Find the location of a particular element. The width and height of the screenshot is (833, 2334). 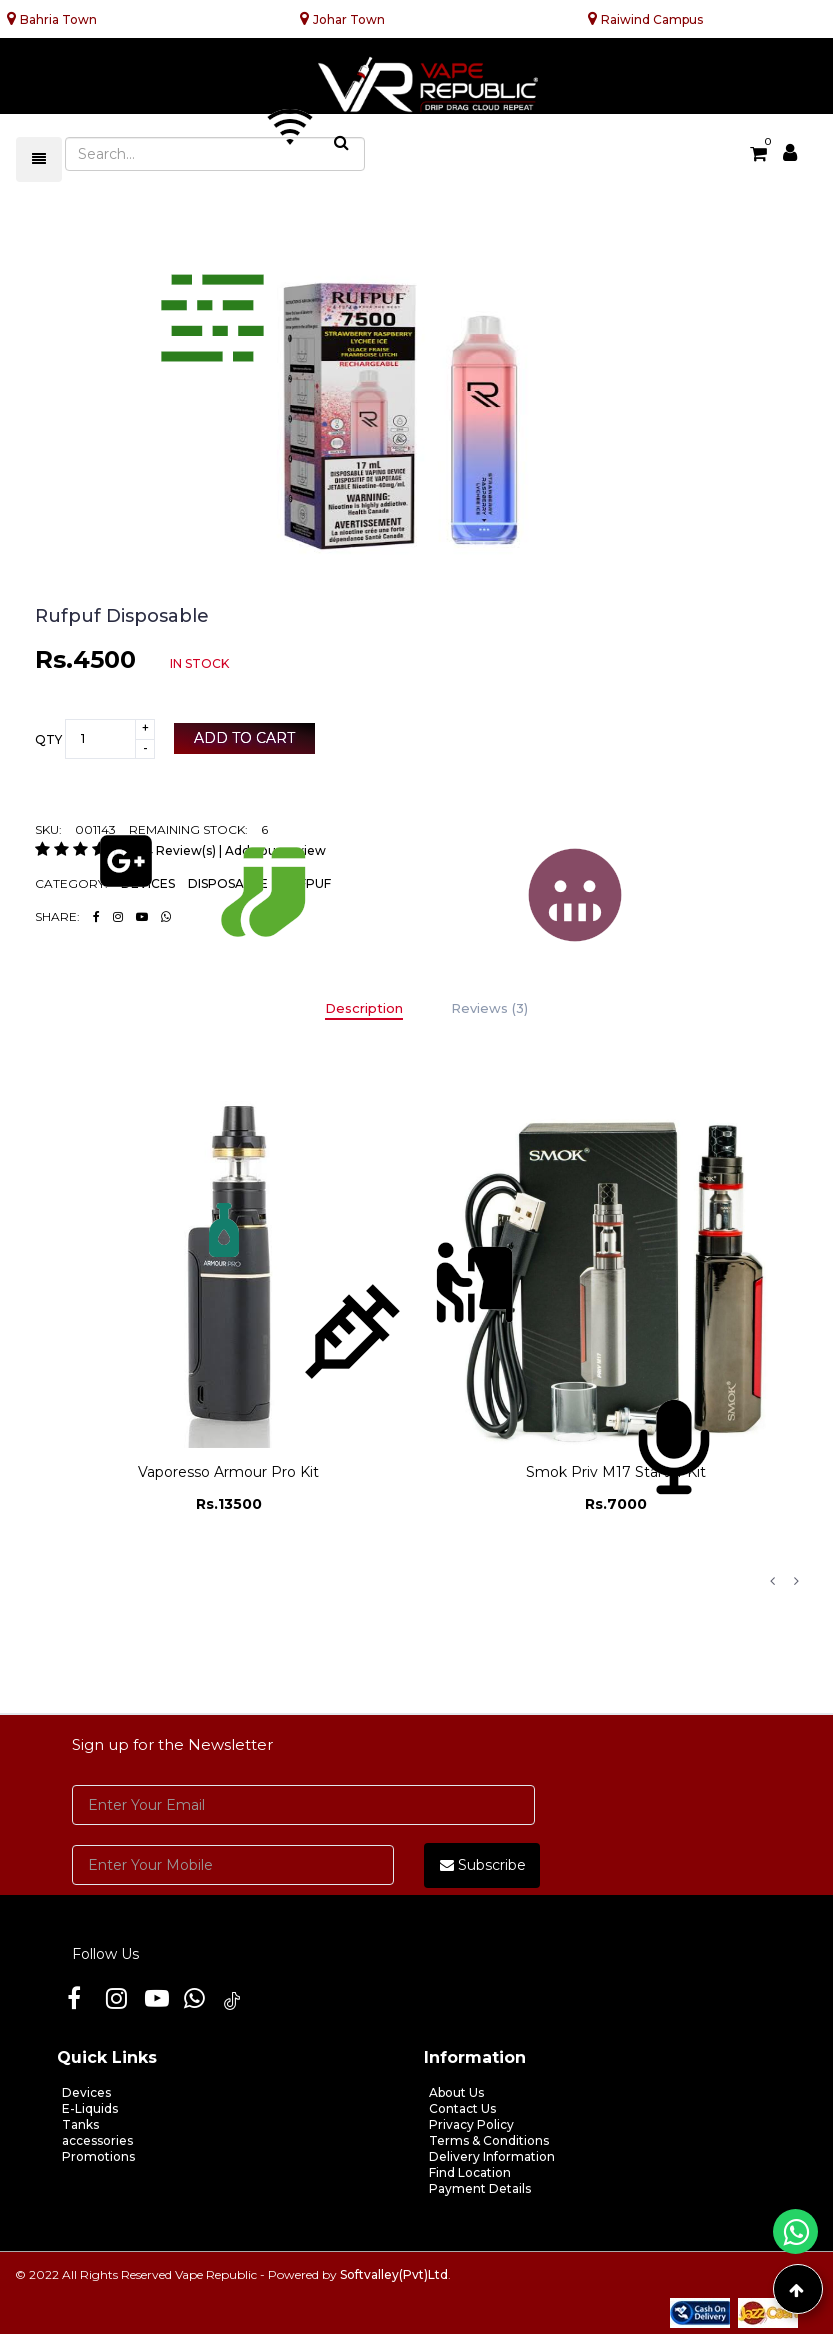

indicates an awkward or uncomfortable situation is located at coordinates (575, 895).